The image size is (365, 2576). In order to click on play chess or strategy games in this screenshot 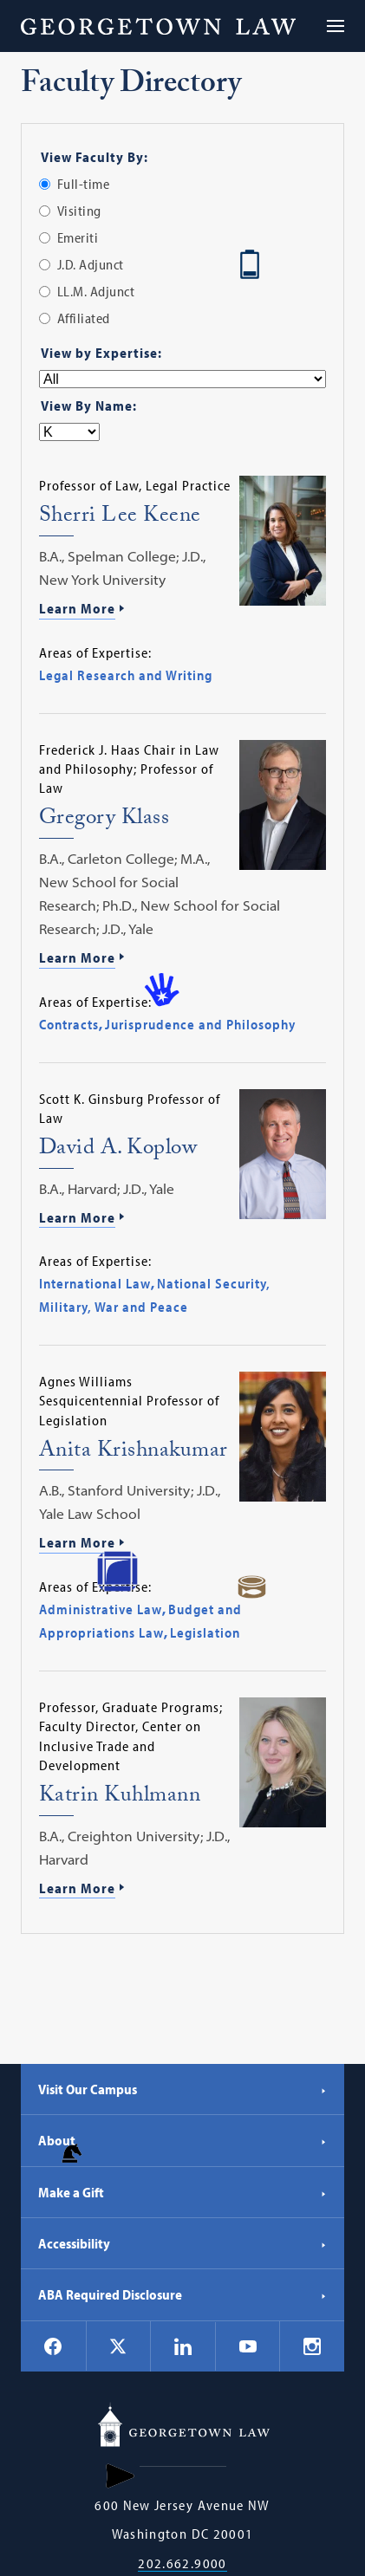, I will do `click(72, 2151)`.